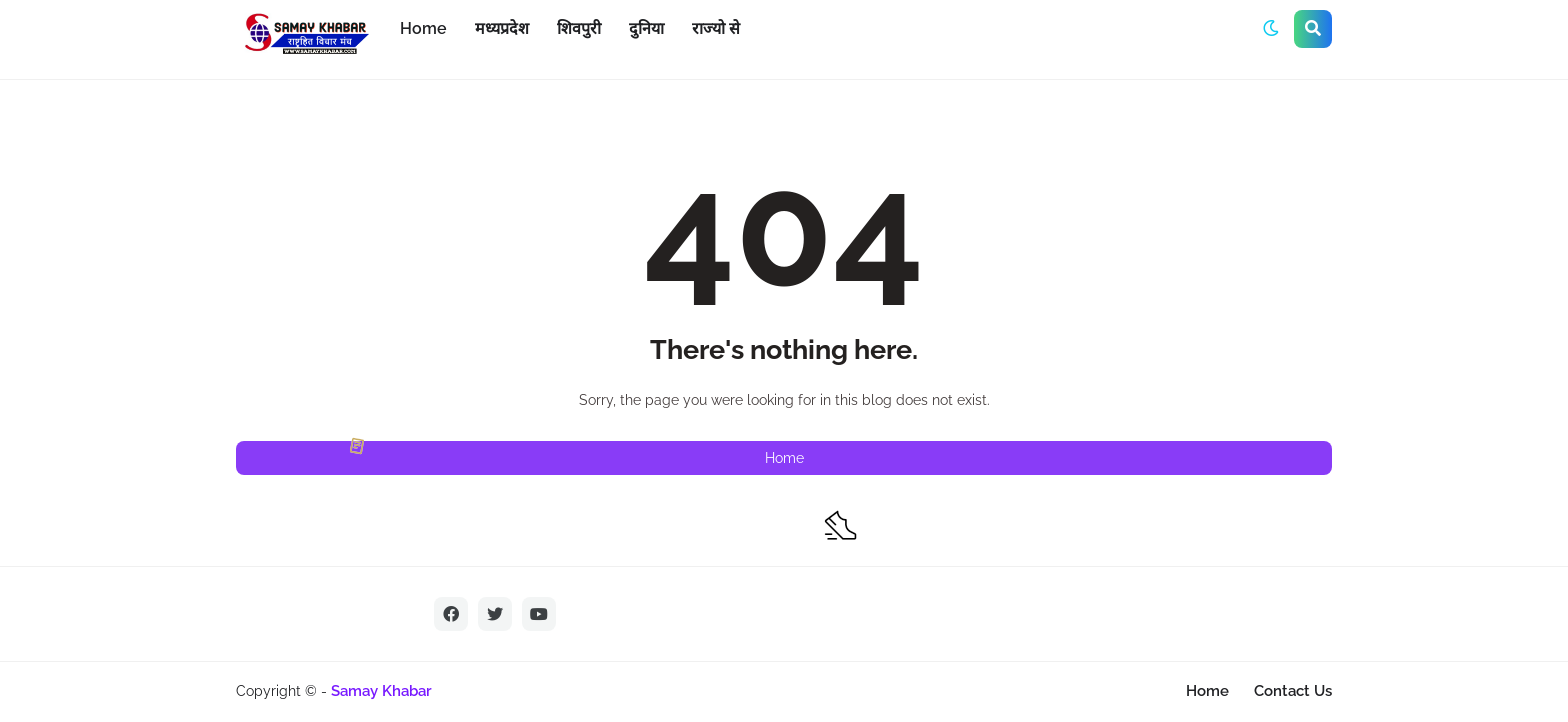  I want to click on view your resume or CV, so click(357, 446).